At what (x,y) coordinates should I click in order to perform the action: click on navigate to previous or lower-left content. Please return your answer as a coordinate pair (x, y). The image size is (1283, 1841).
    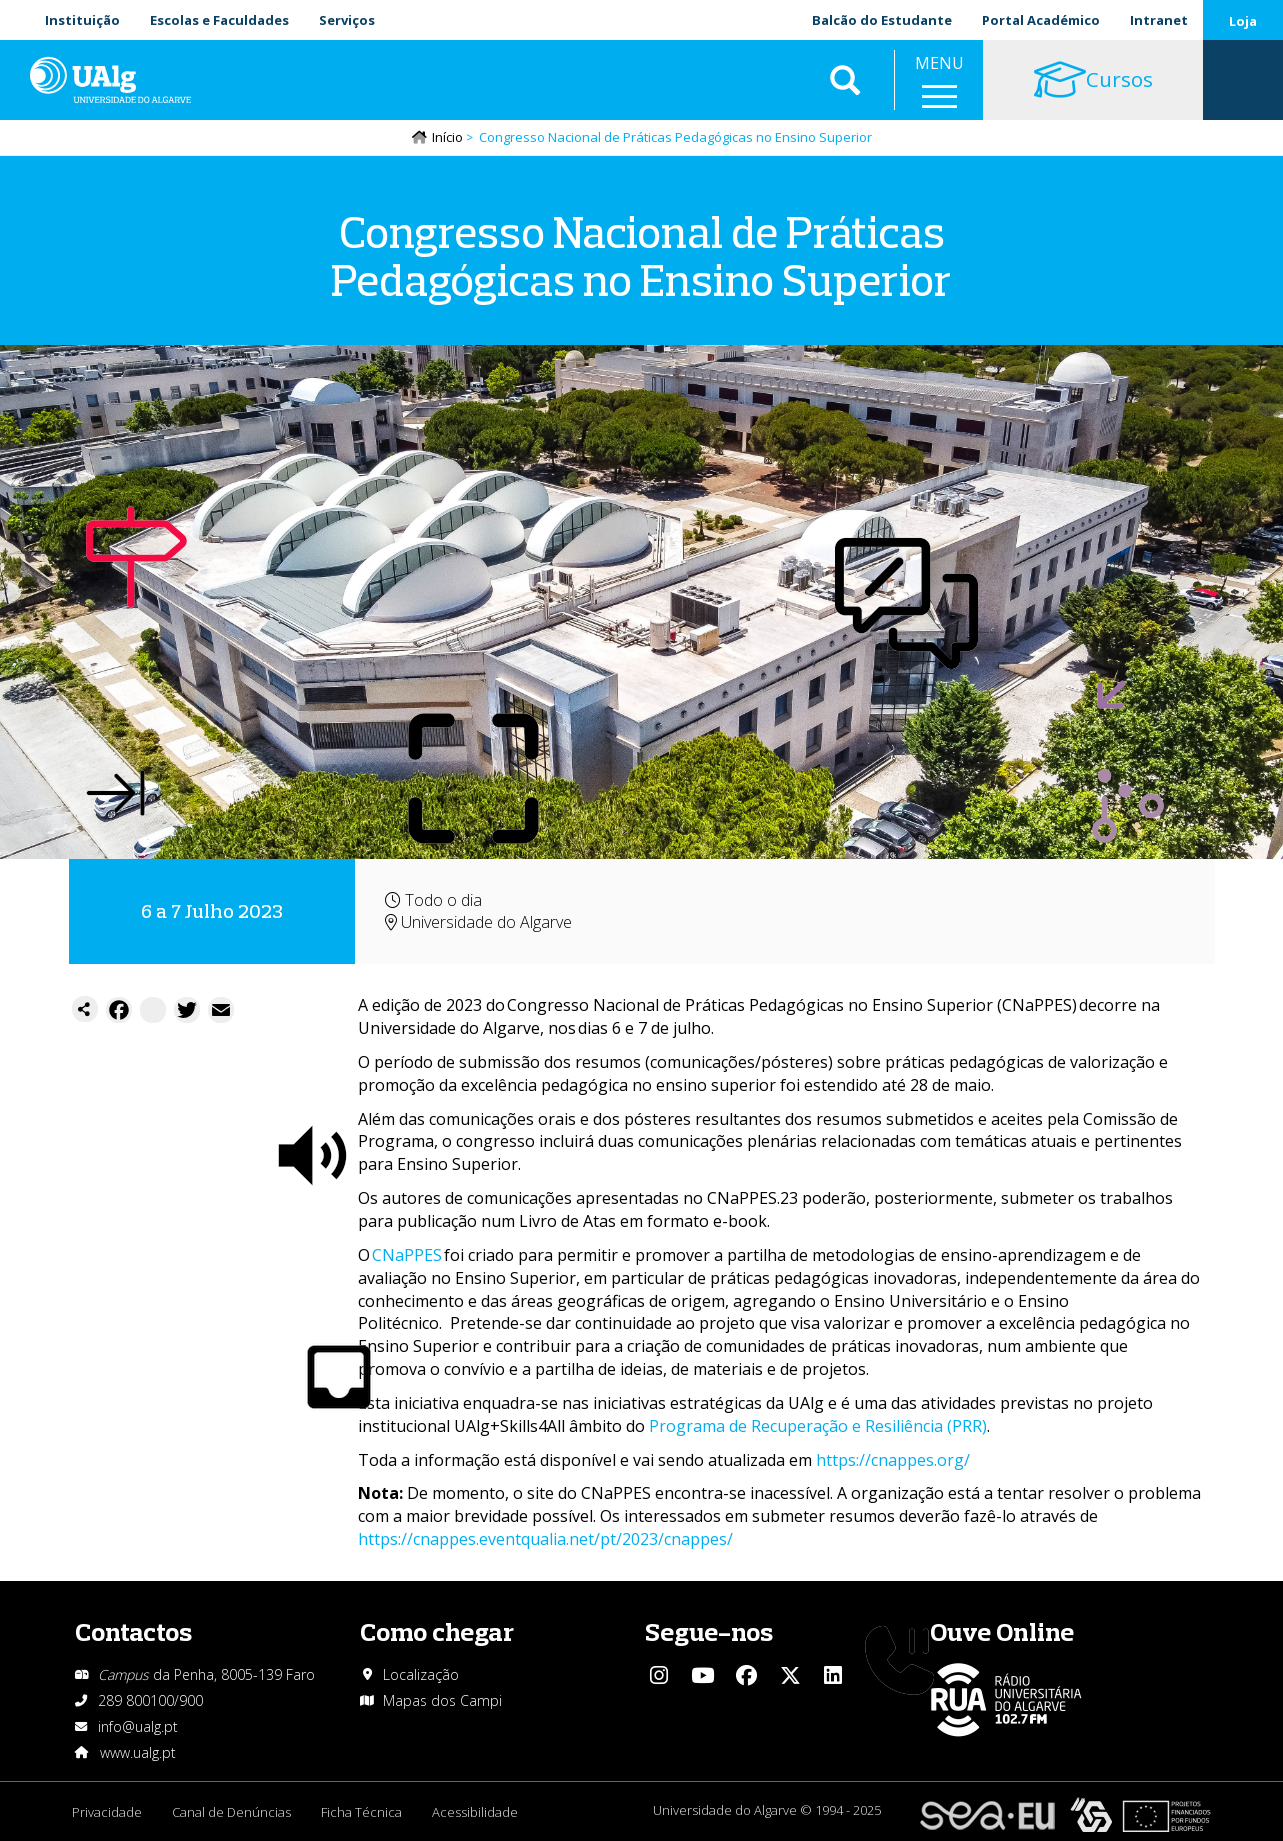
    Looking at the image, I should click on (1111, 694).